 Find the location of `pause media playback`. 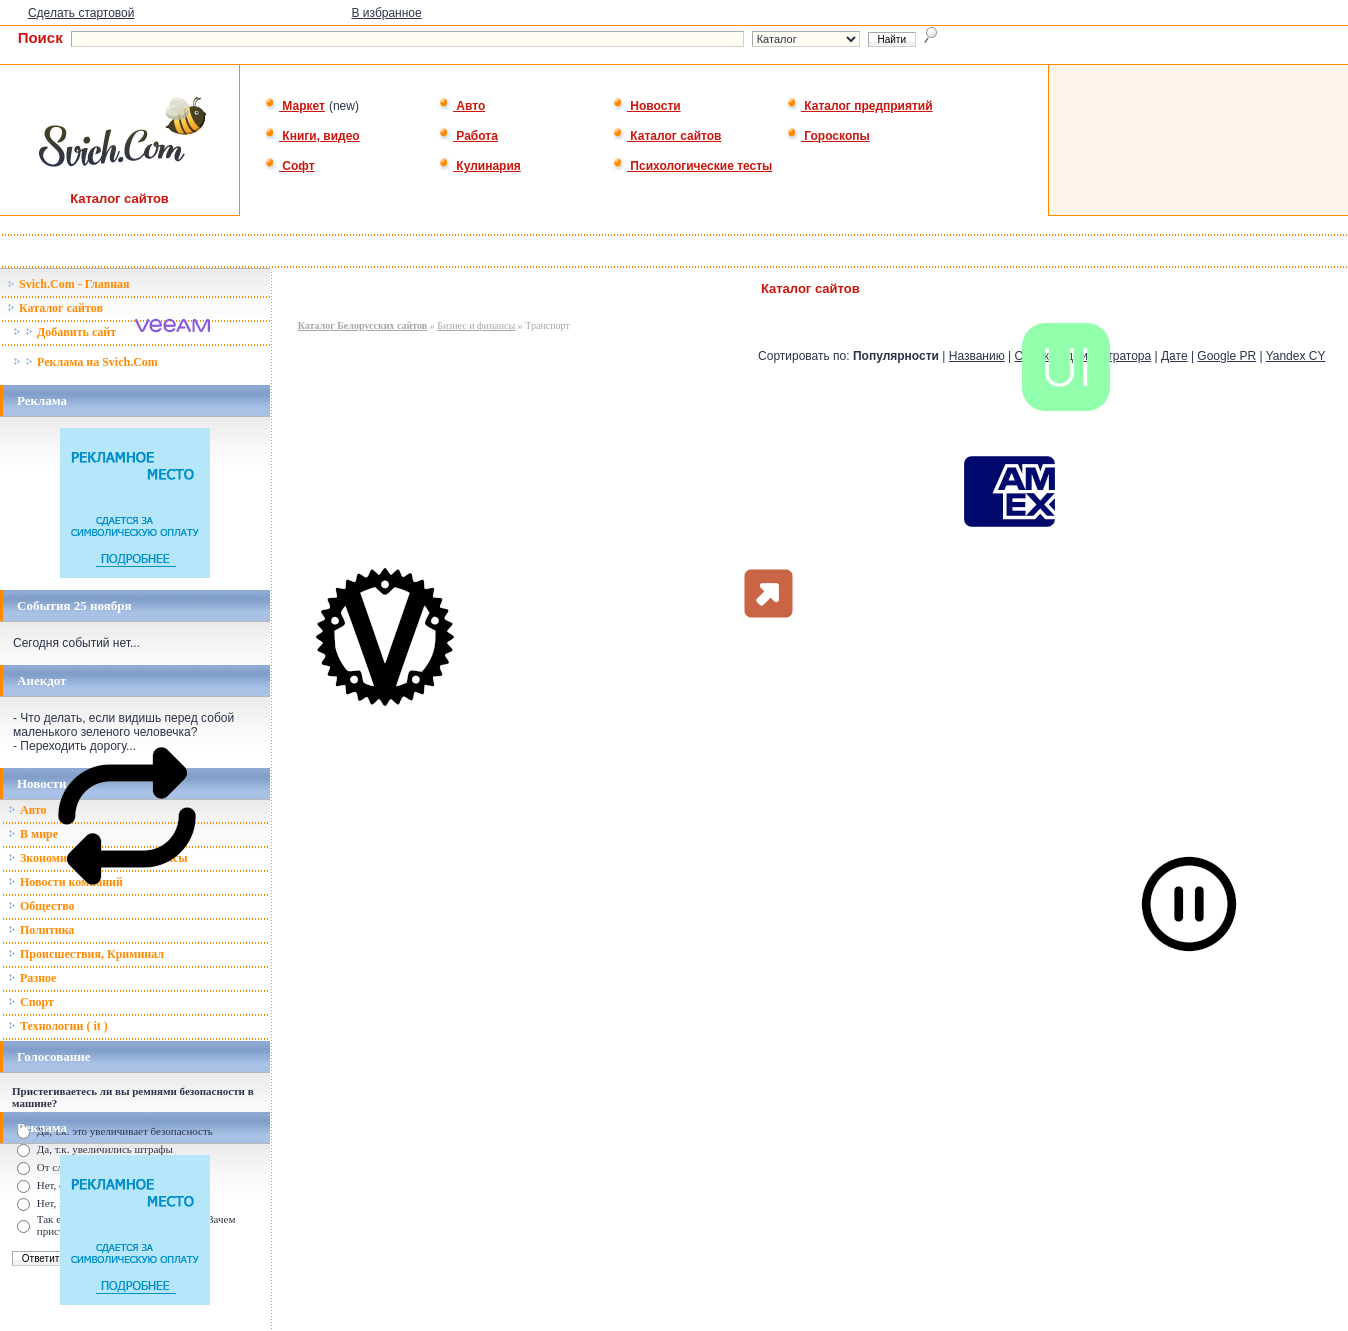

pause media playback is located at coordinates (1189, 904).